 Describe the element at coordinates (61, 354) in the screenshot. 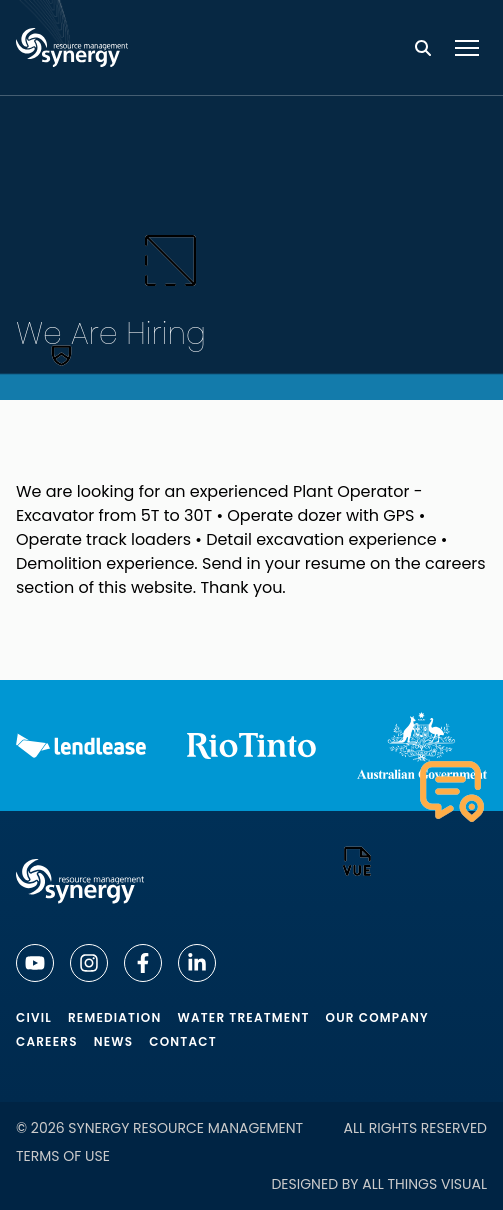

I see `access security or protection settings` at that location.